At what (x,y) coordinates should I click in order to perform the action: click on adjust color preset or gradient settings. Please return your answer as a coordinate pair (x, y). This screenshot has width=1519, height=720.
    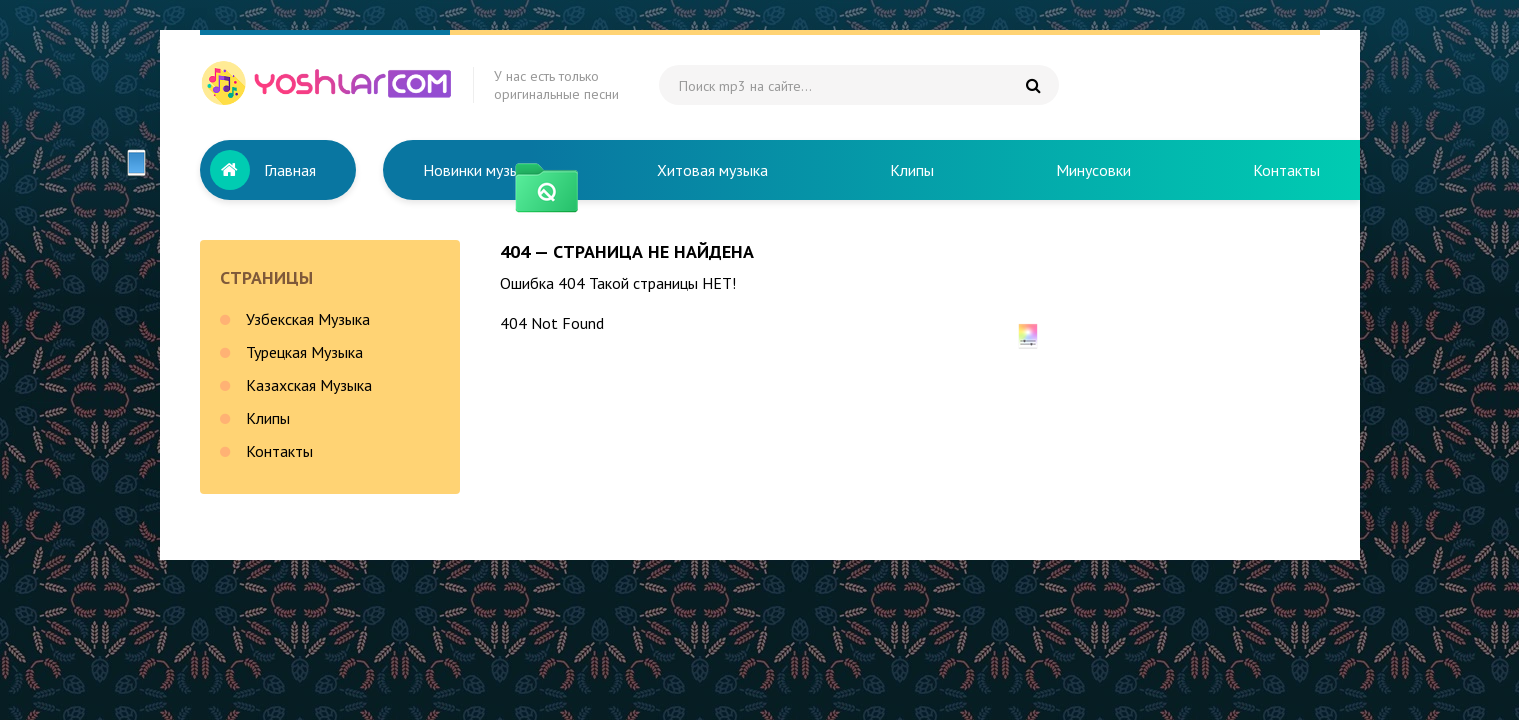
    Looking at the image, I should click on (1028, 336).